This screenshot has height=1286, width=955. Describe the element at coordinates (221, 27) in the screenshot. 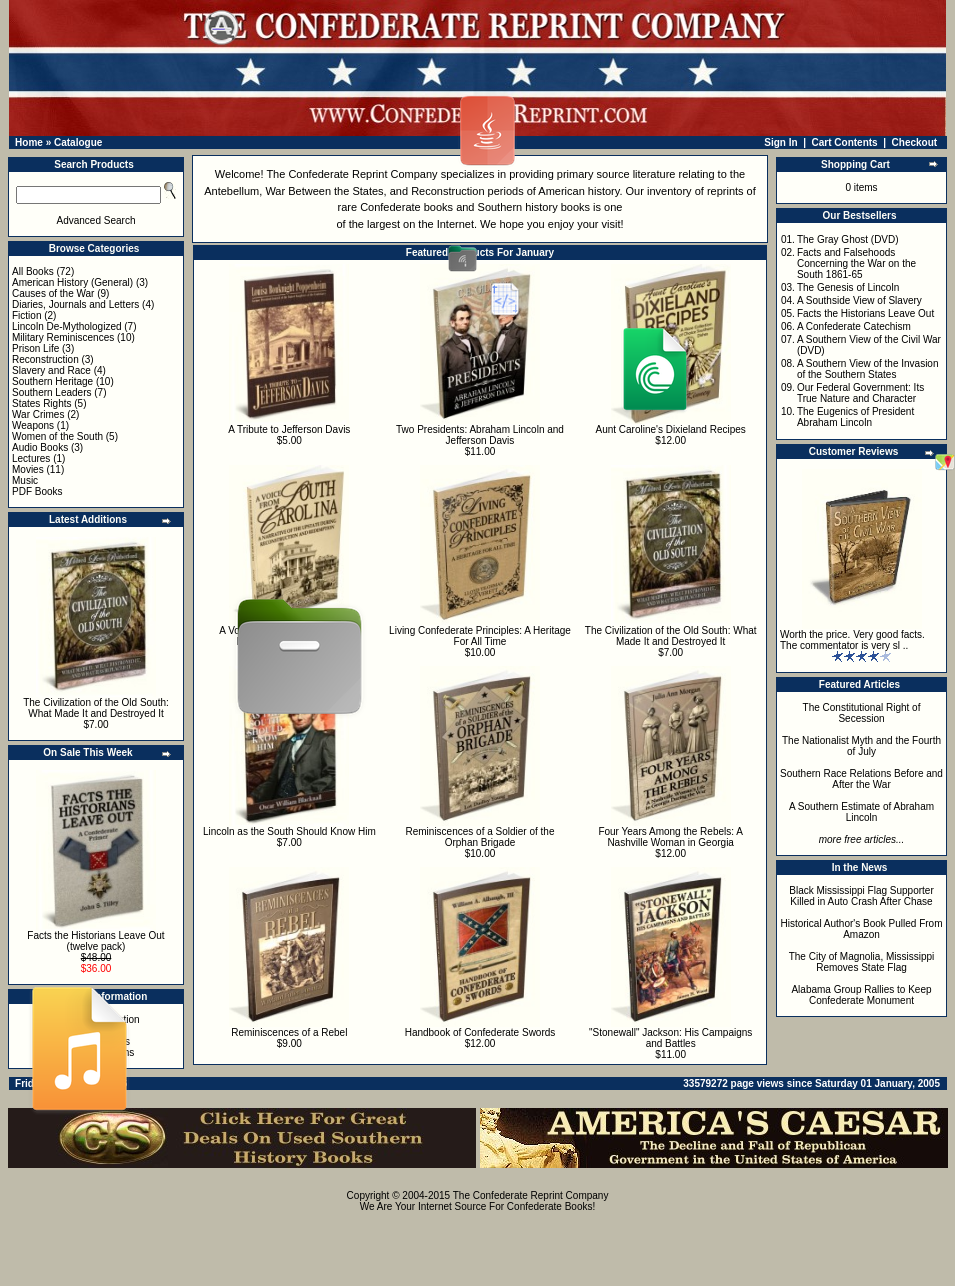

I see `open the software update manager` at that location.